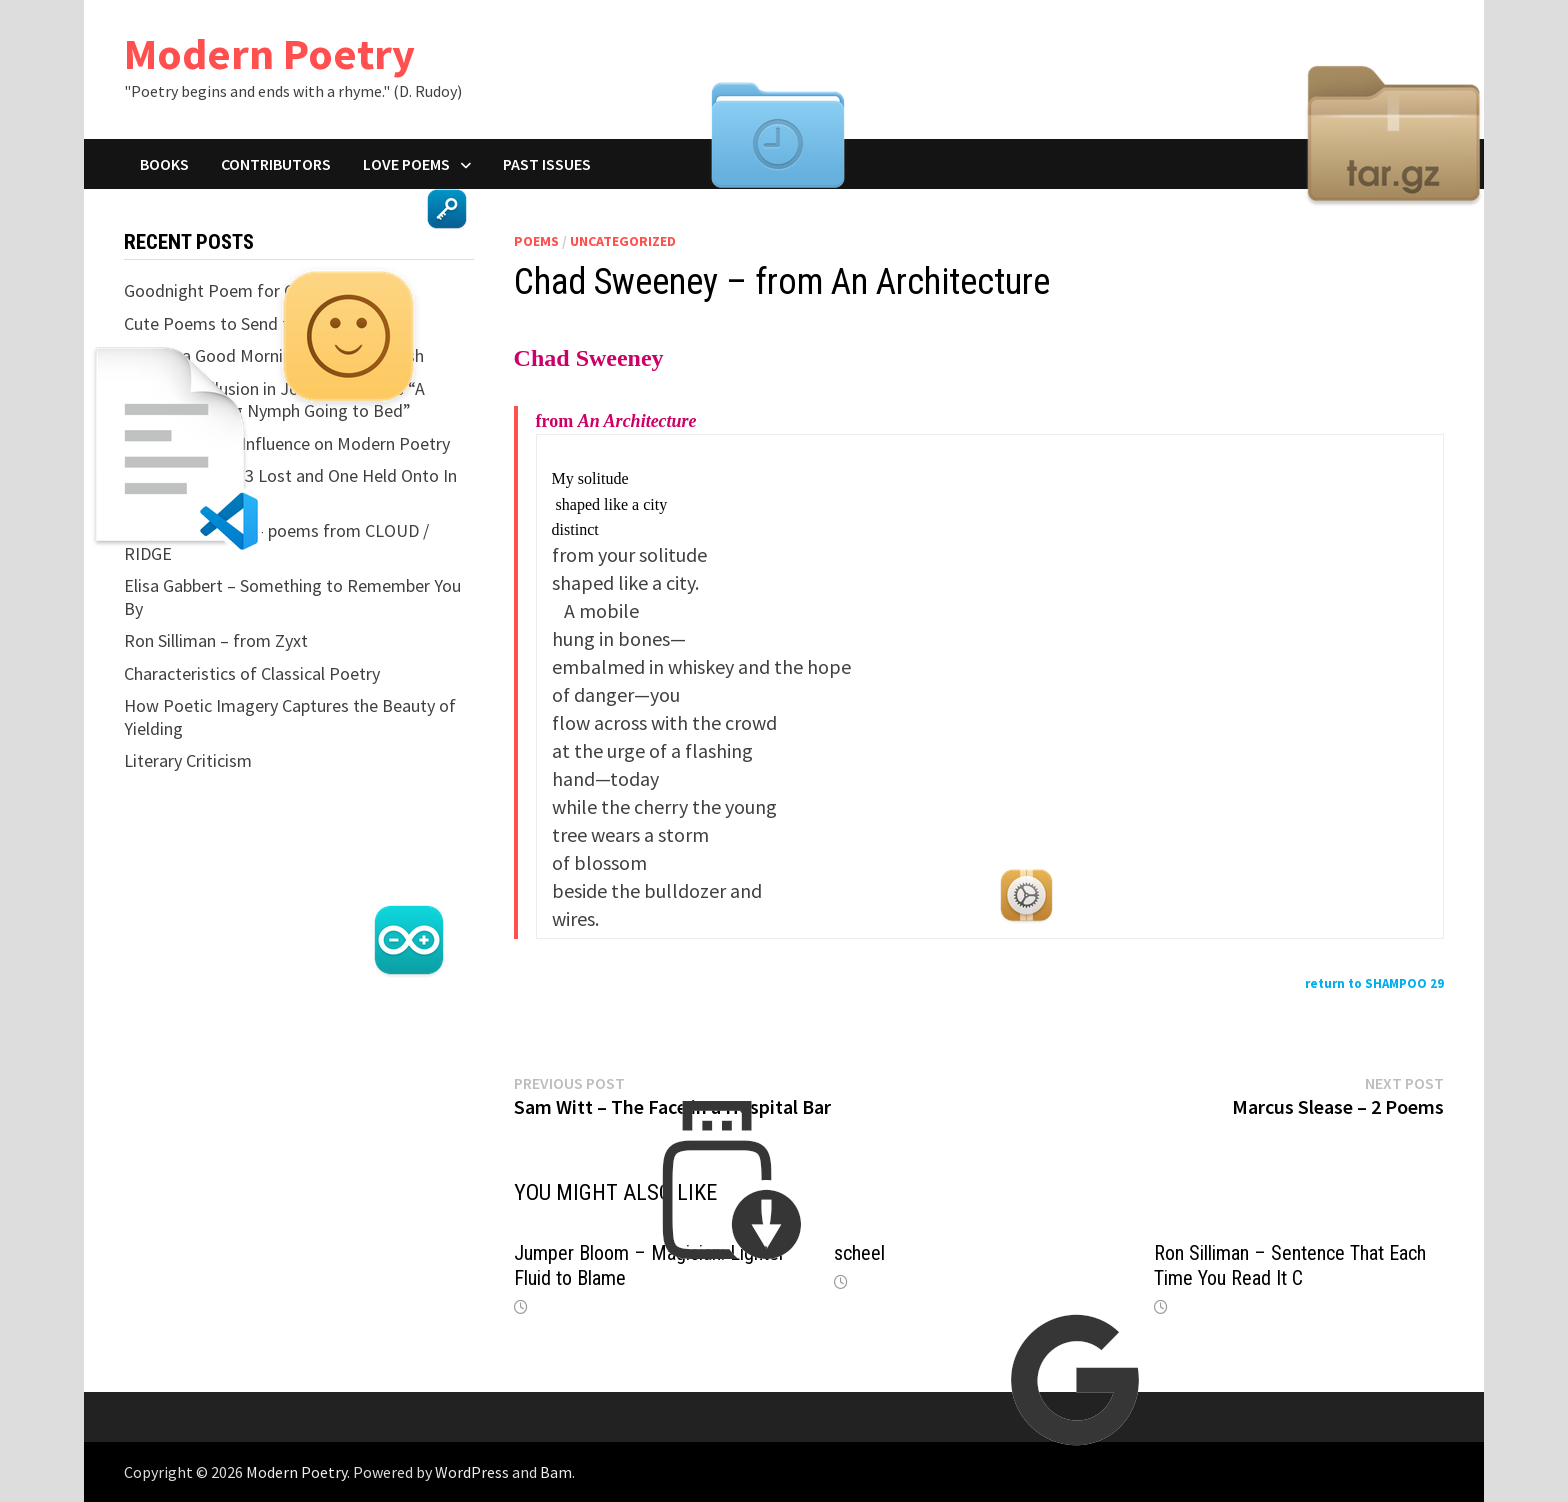  What do you see at coordinates (778, 135) in the screenshot?
I see `access temporary files folder` at bounding box center [778, 135].